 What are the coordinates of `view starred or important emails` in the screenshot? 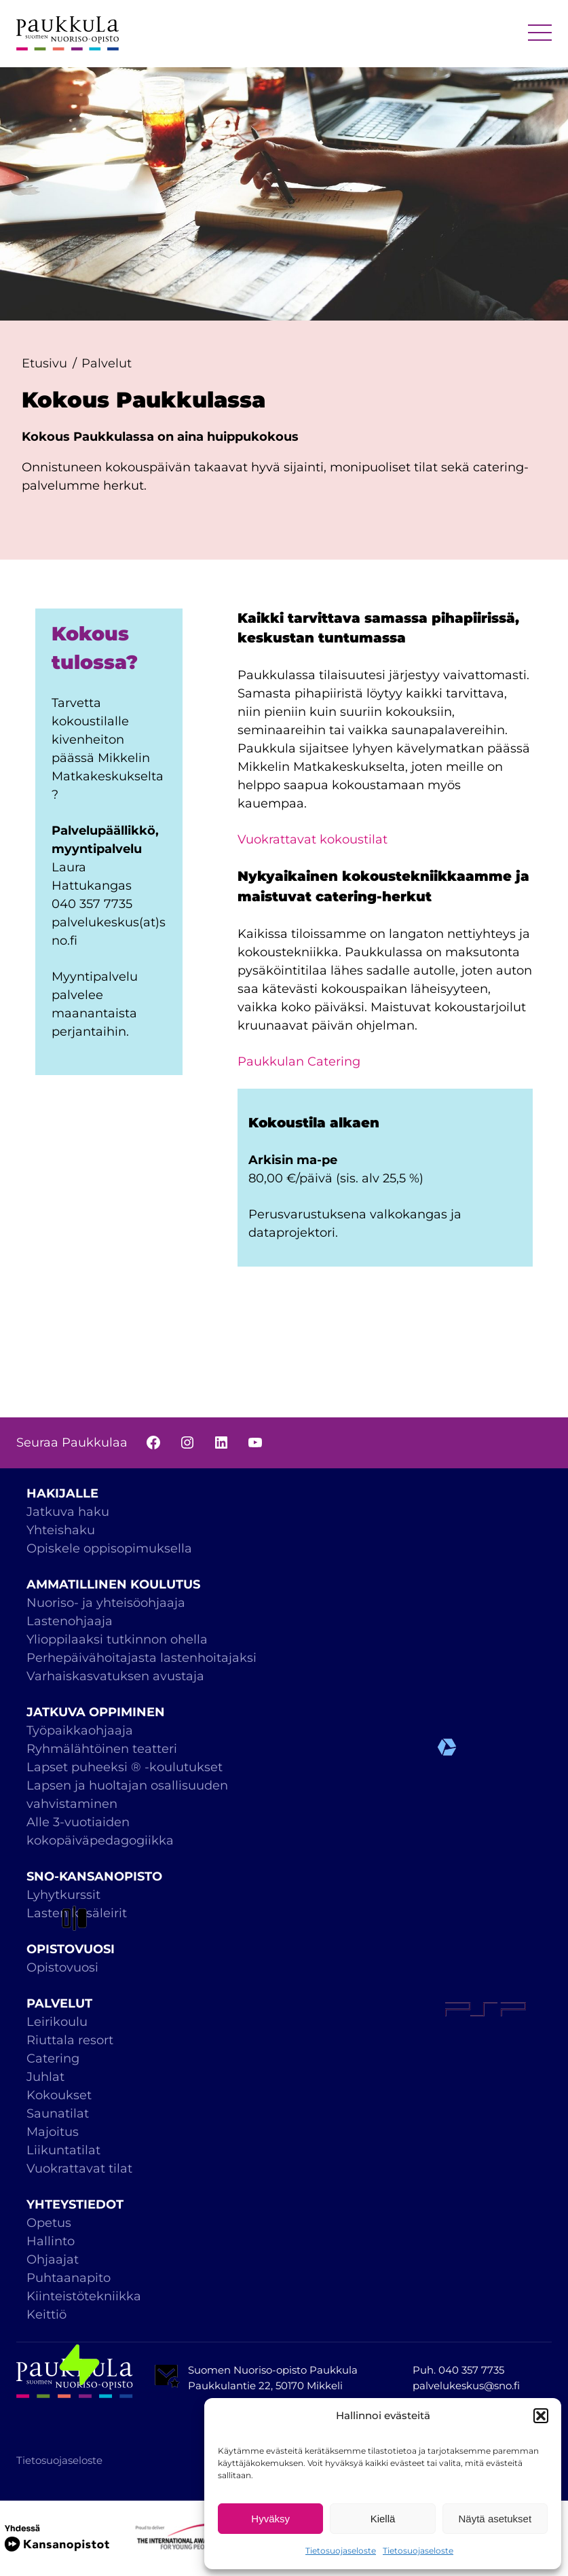 It's located at (166, 2375).